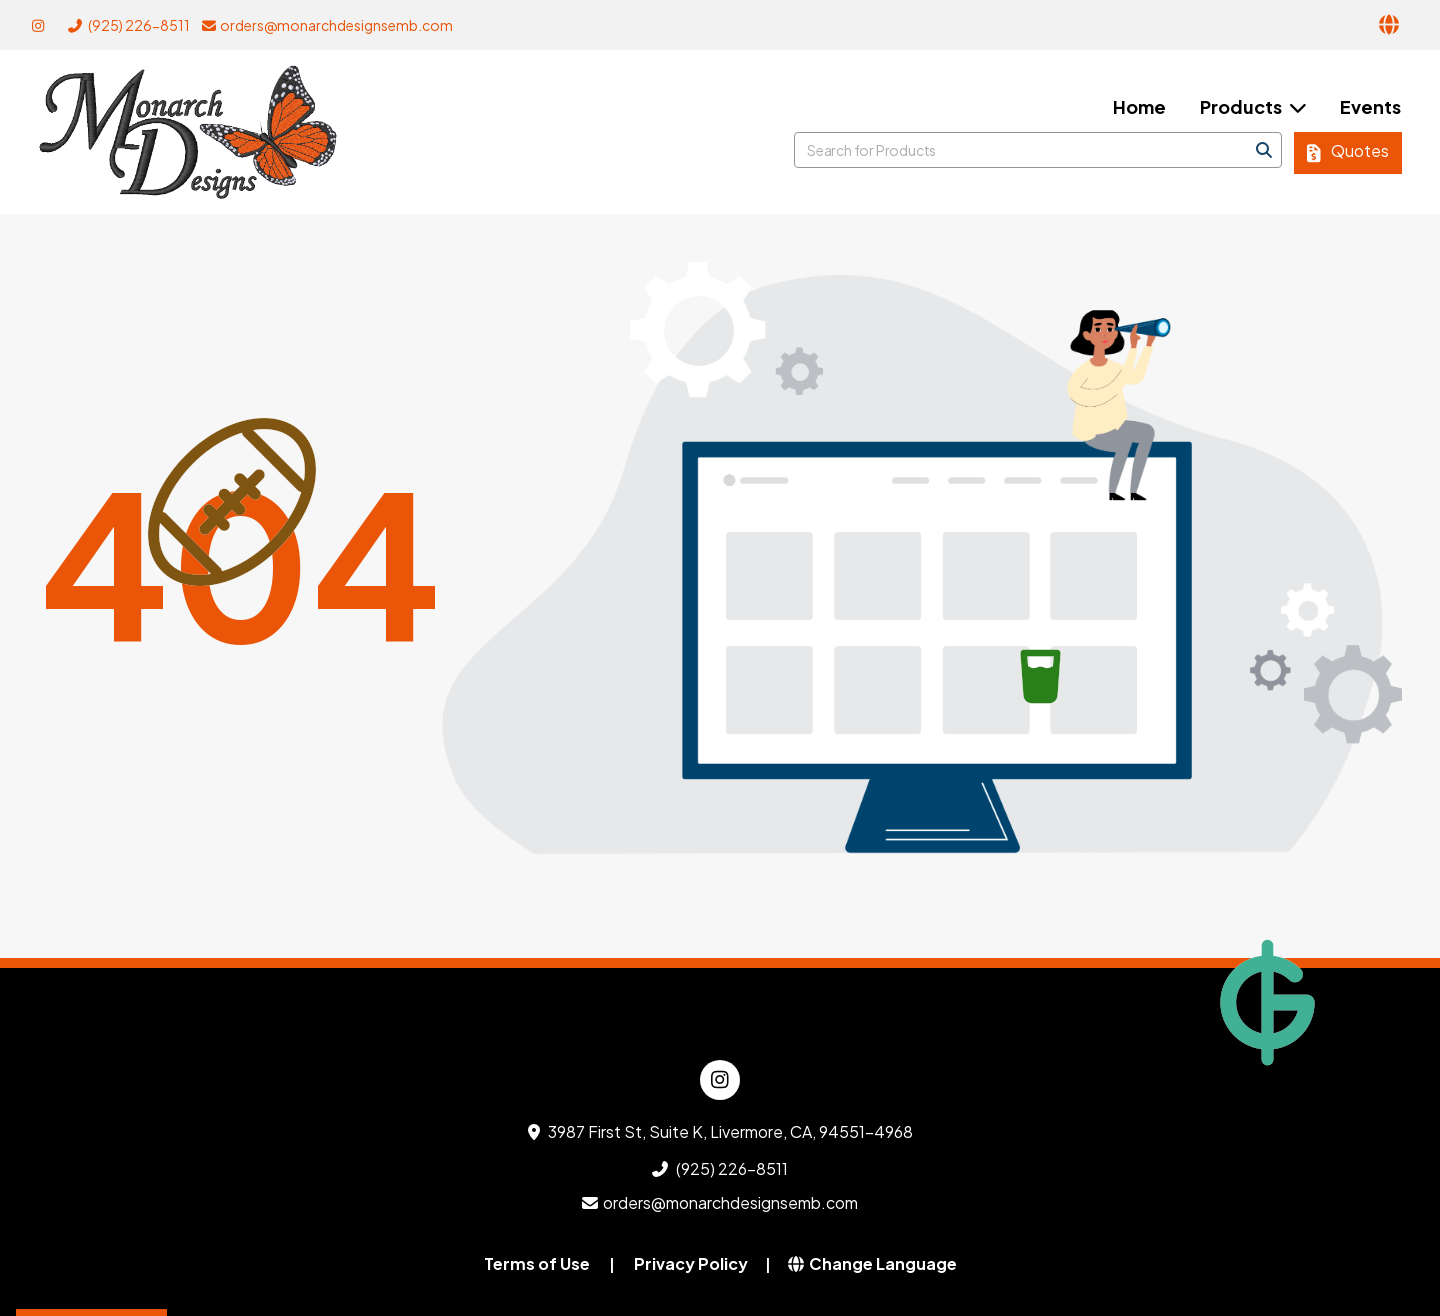 The image size is (1440, 1316). I want to click on track your water intake, so click(1040, 676).